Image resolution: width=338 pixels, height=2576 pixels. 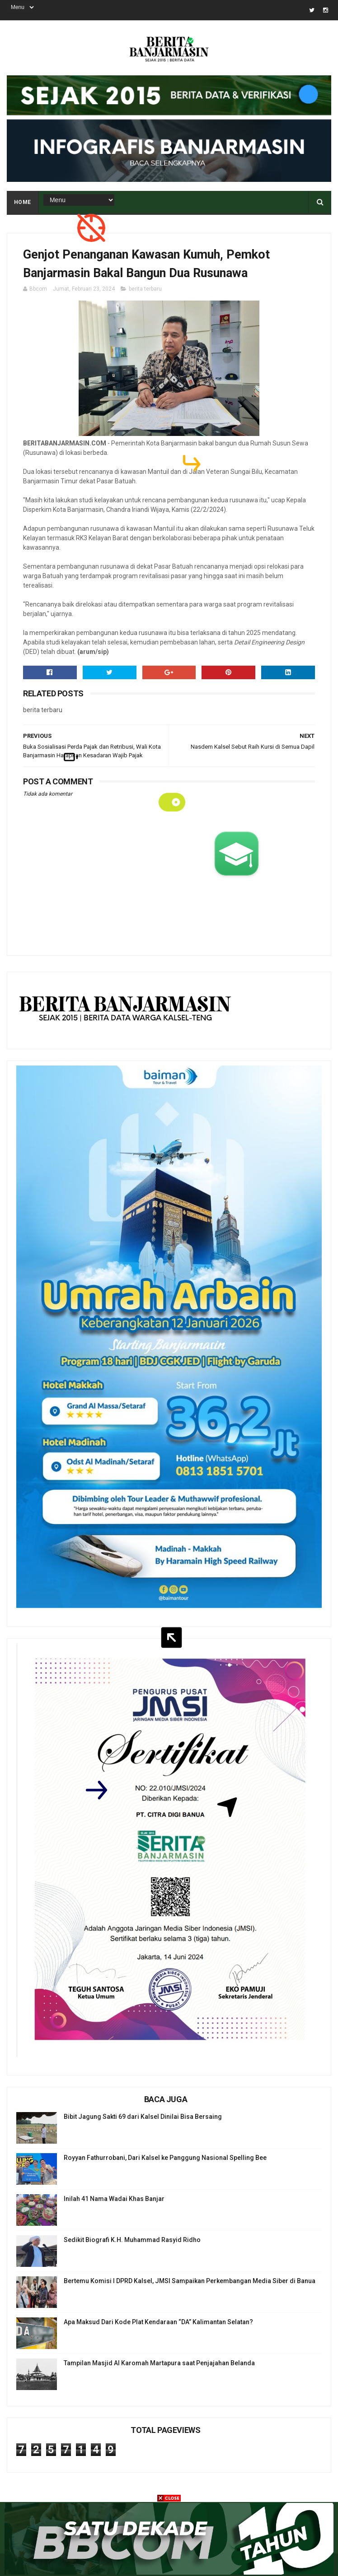 I want to click on go to next item or page, so click(x=96, y=1790).